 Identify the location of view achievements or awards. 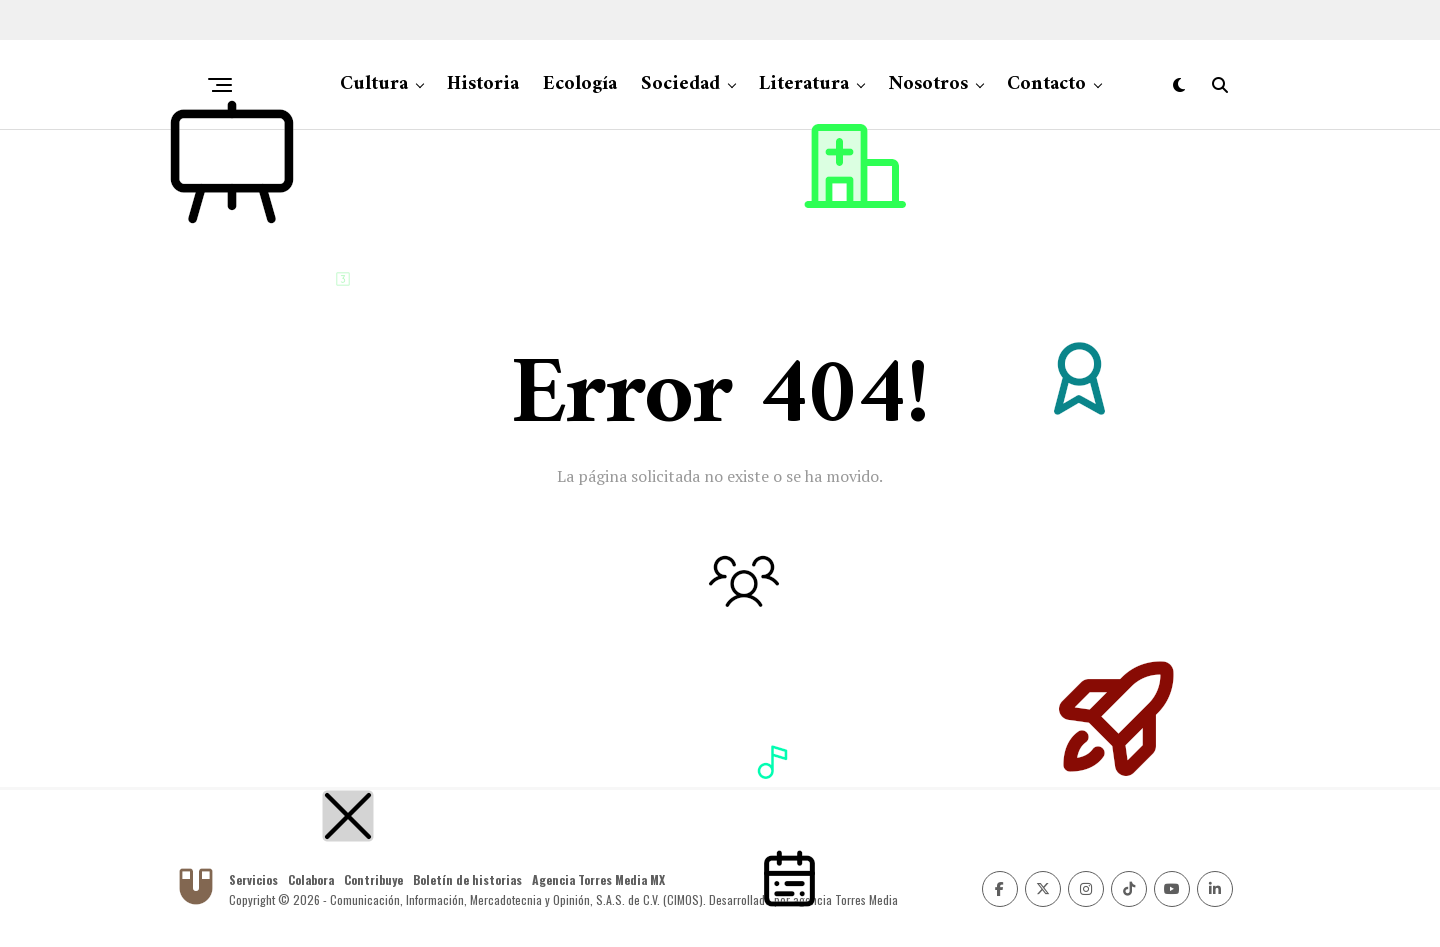
(1079, 378).